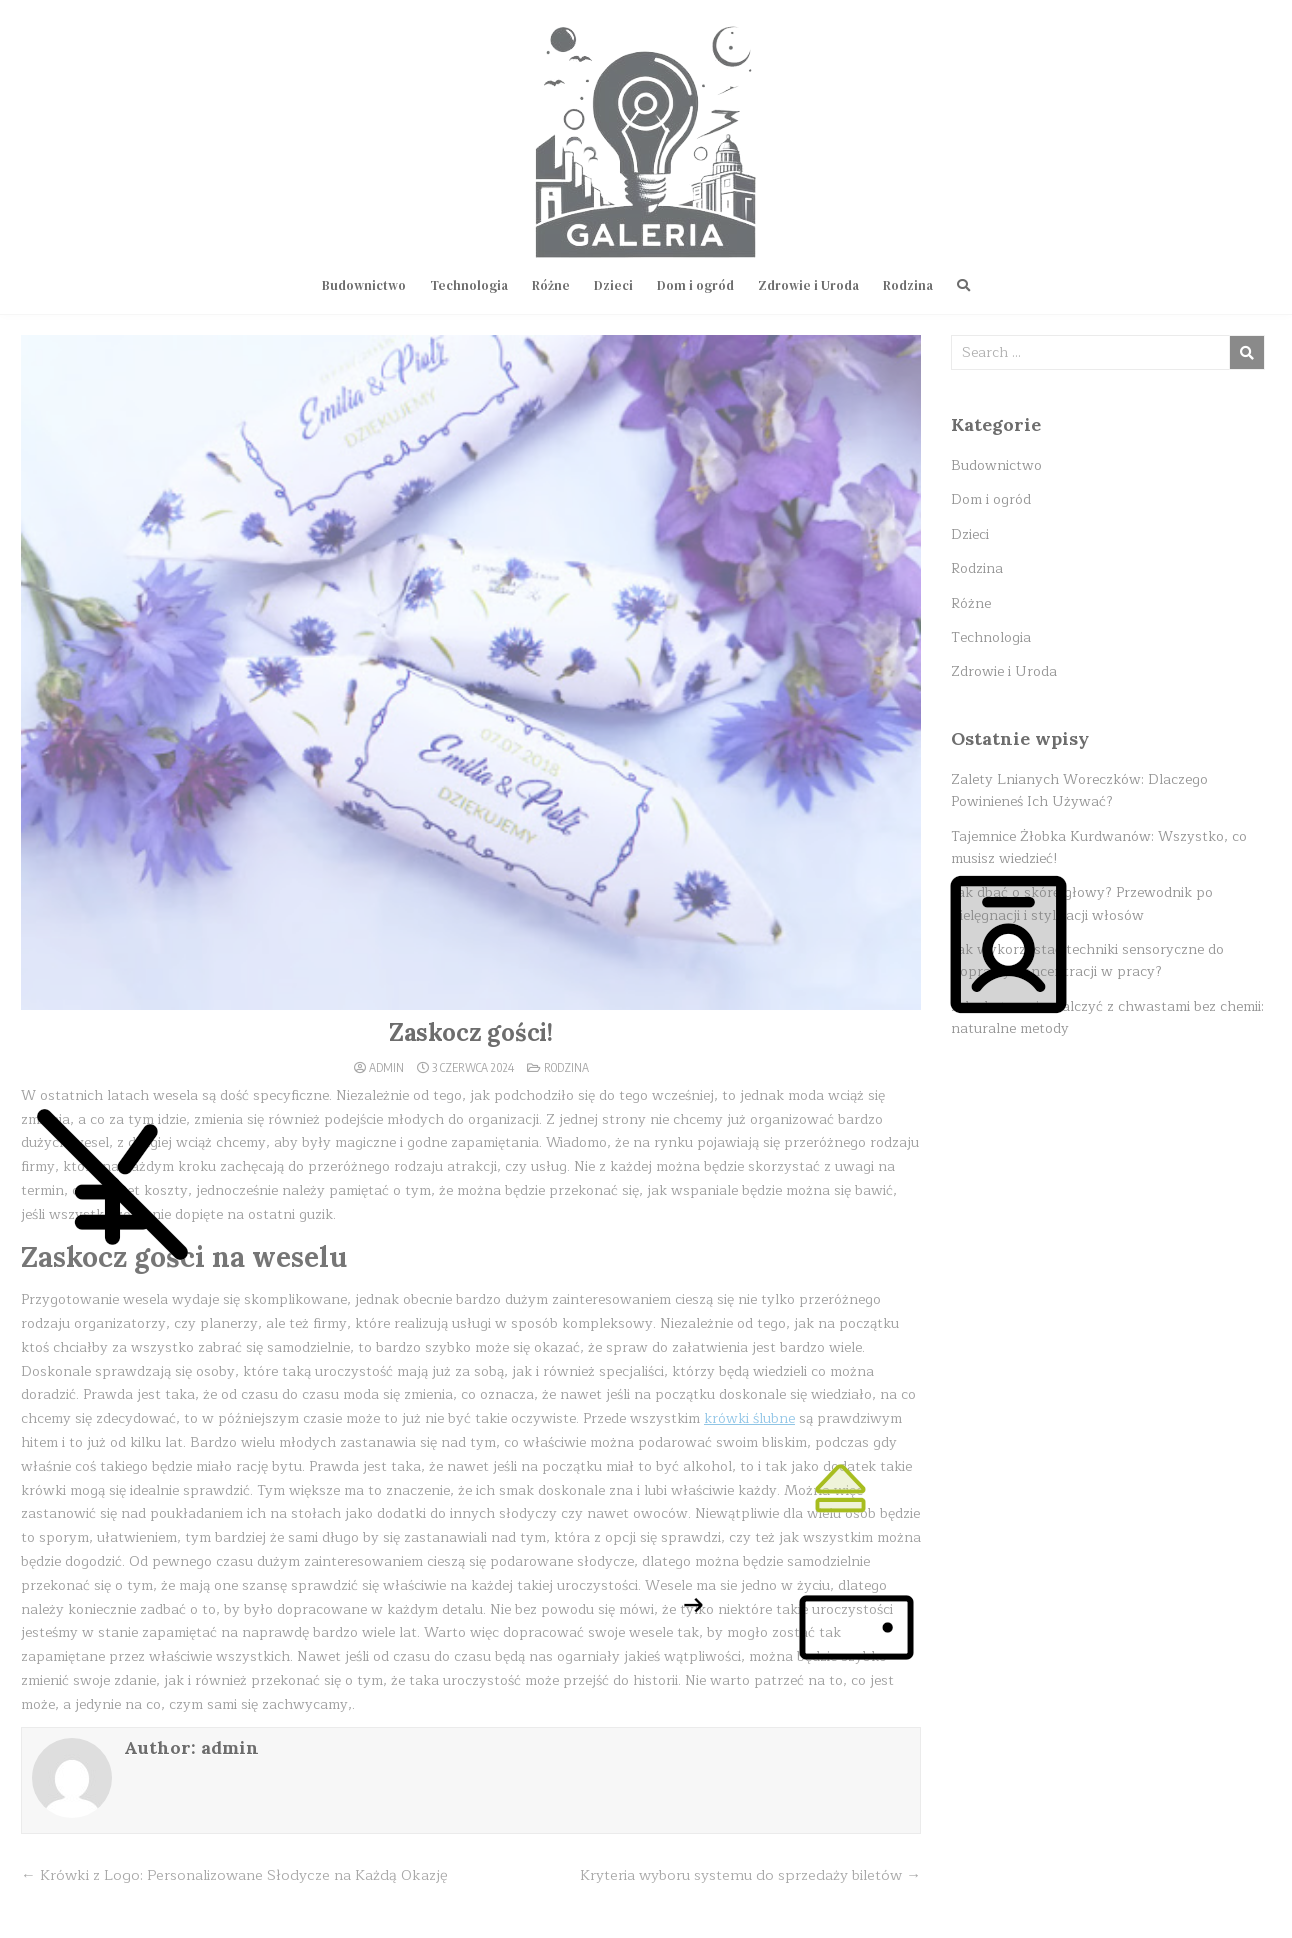  I want to click on eject media or disc, so click(840, 1491).